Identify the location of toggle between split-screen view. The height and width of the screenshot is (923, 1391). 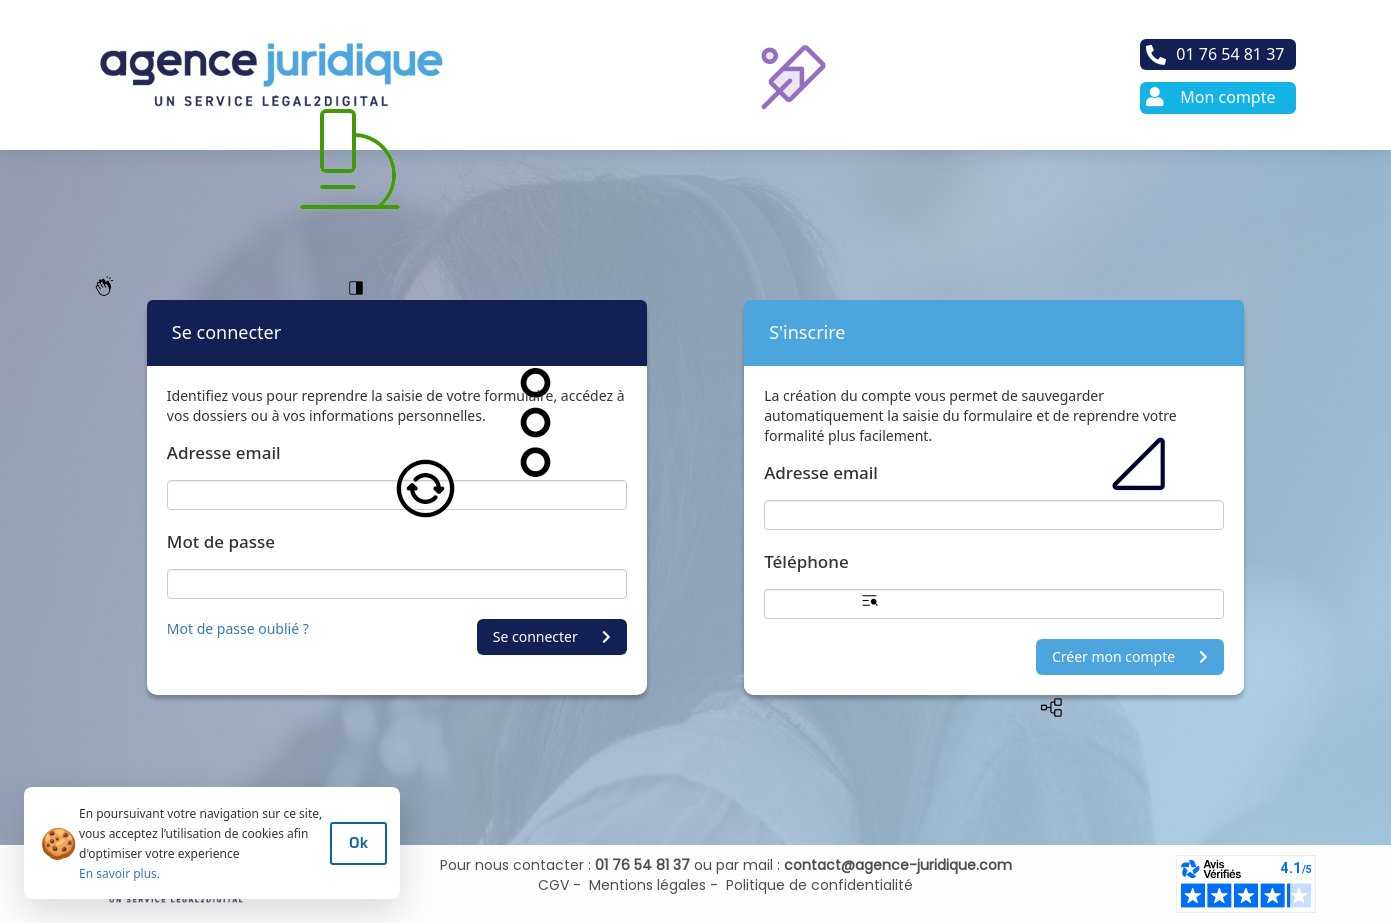
(356, 288).